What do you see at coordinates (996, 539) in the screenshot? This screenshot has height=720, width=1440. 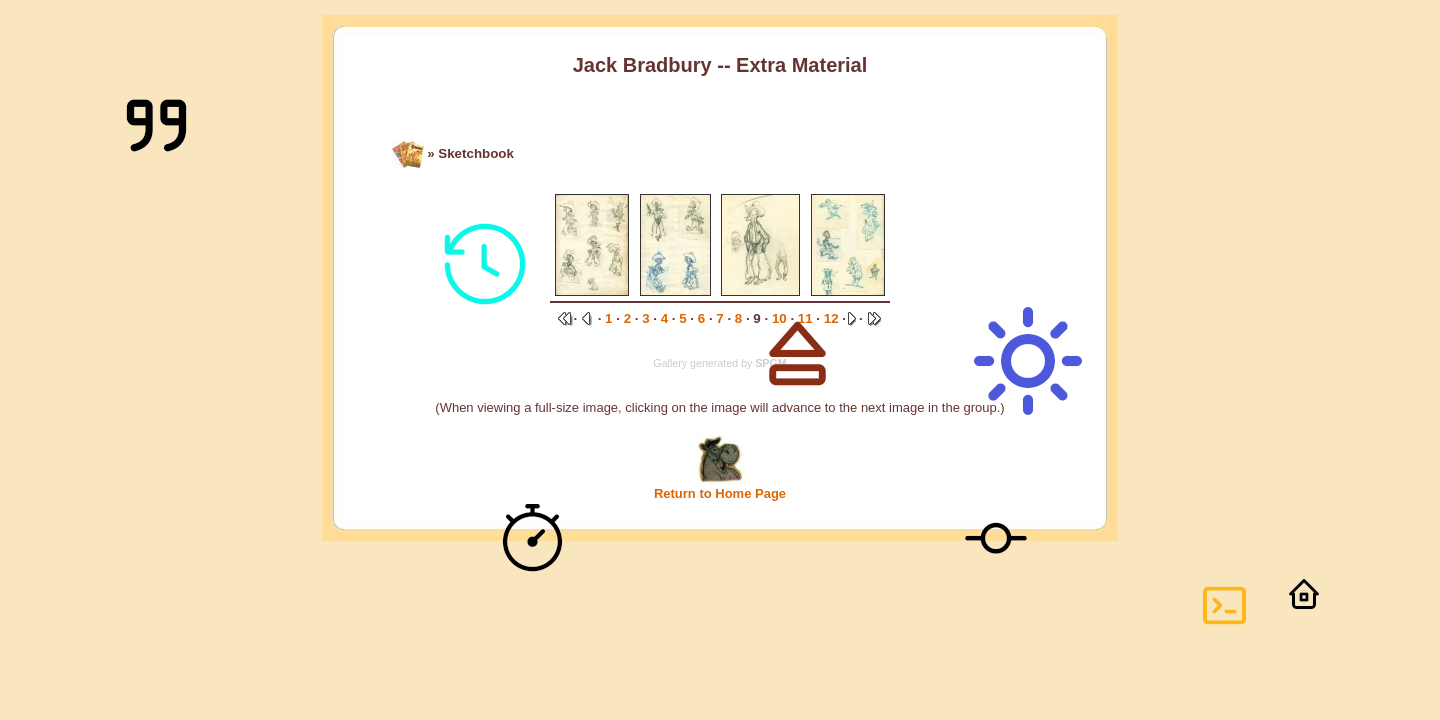 I see `view commit details in a repository` at bounding box center [996, 539].